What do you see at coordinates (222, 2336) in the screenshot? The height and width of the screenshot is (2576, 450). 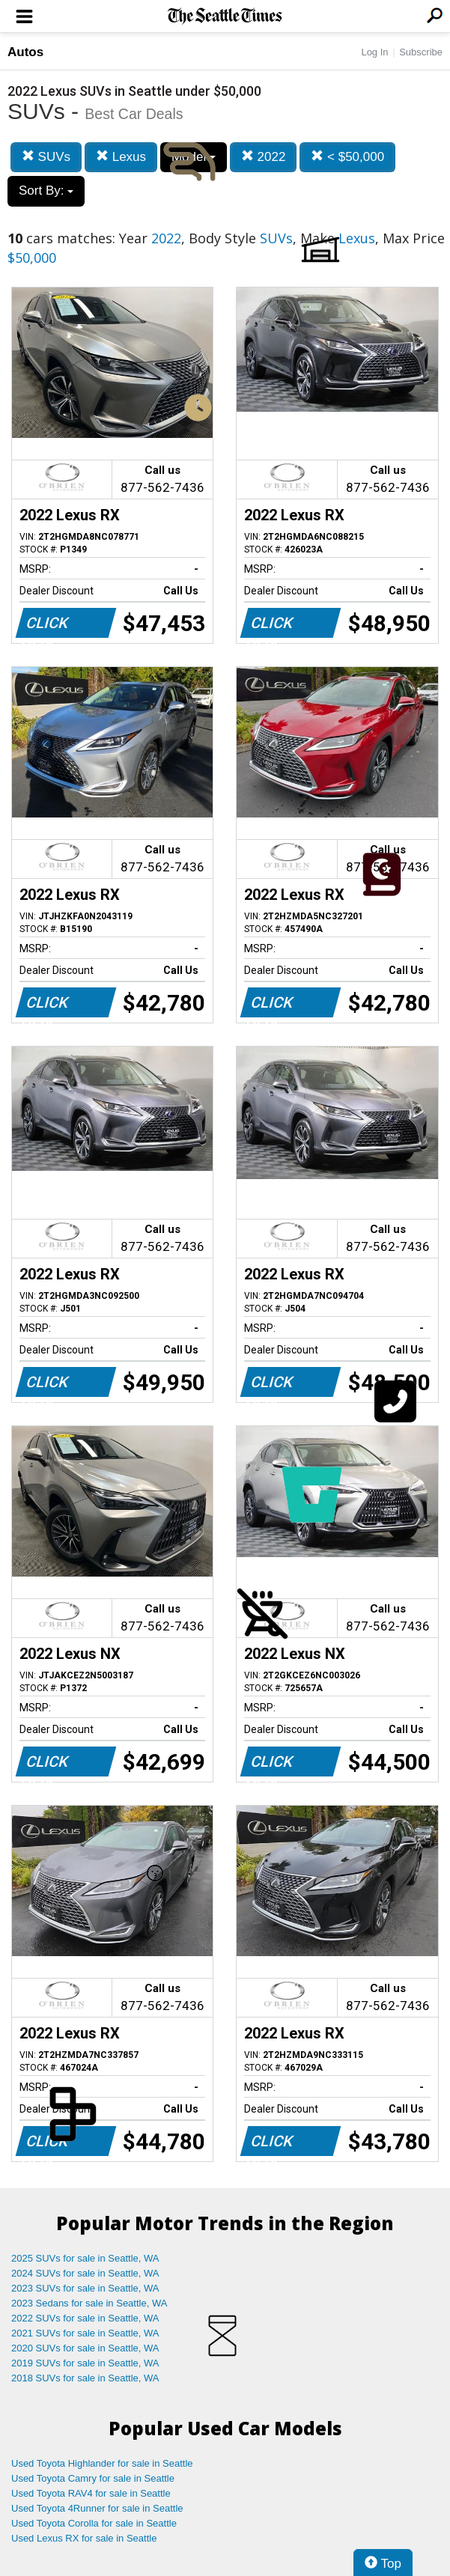 I see `indicates a timer or countdown just started` at bounding box center [222, 2336].